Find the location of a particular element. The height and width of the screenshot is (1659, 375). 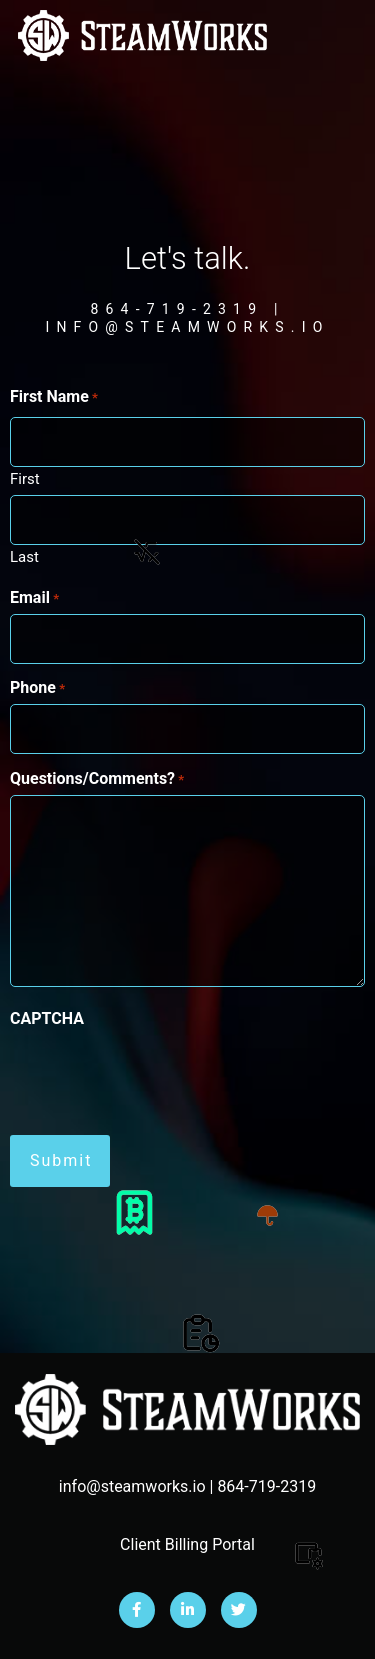

disable math mode or calculations is located at coordinates (147, 552).